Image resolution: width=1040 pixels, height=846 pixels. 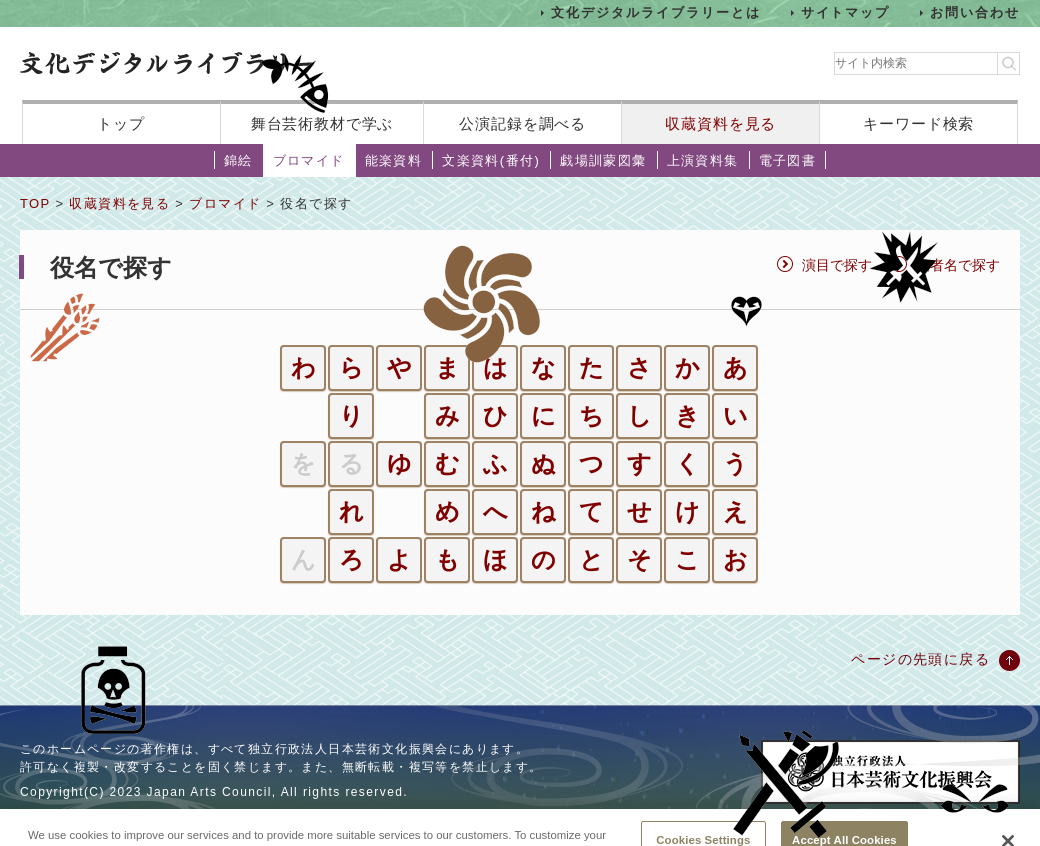 I want to click on indicates an angry or hostile character state, so click(x=975, y=800).